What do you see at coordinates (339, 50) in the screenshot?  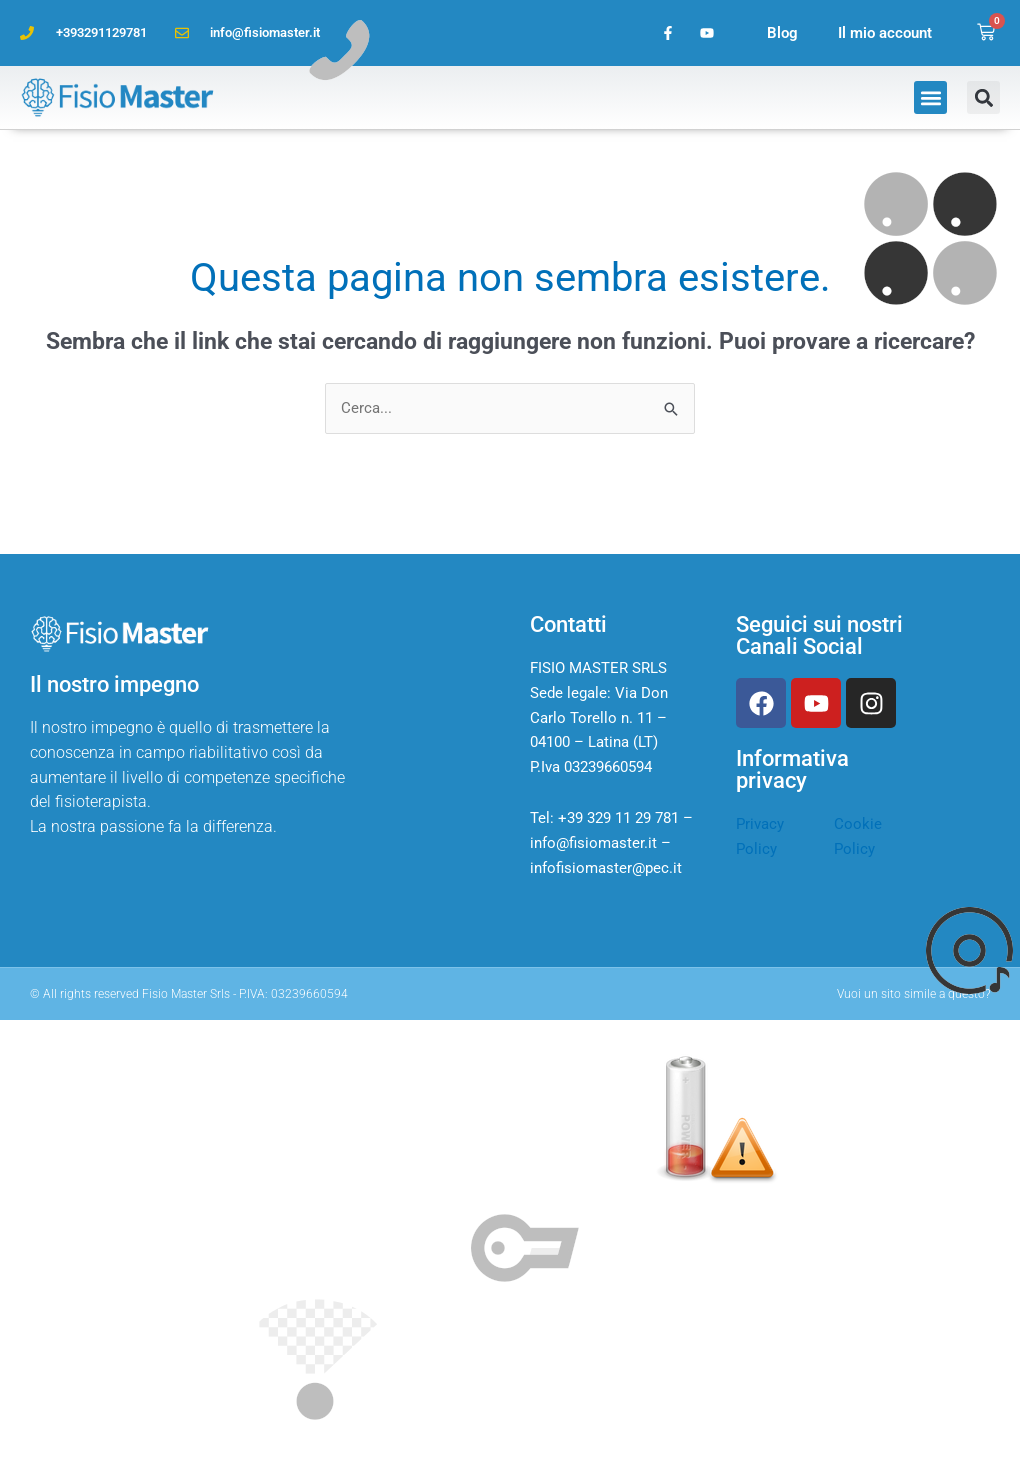 I see `start a phone call` at bounding box center [339, 50].